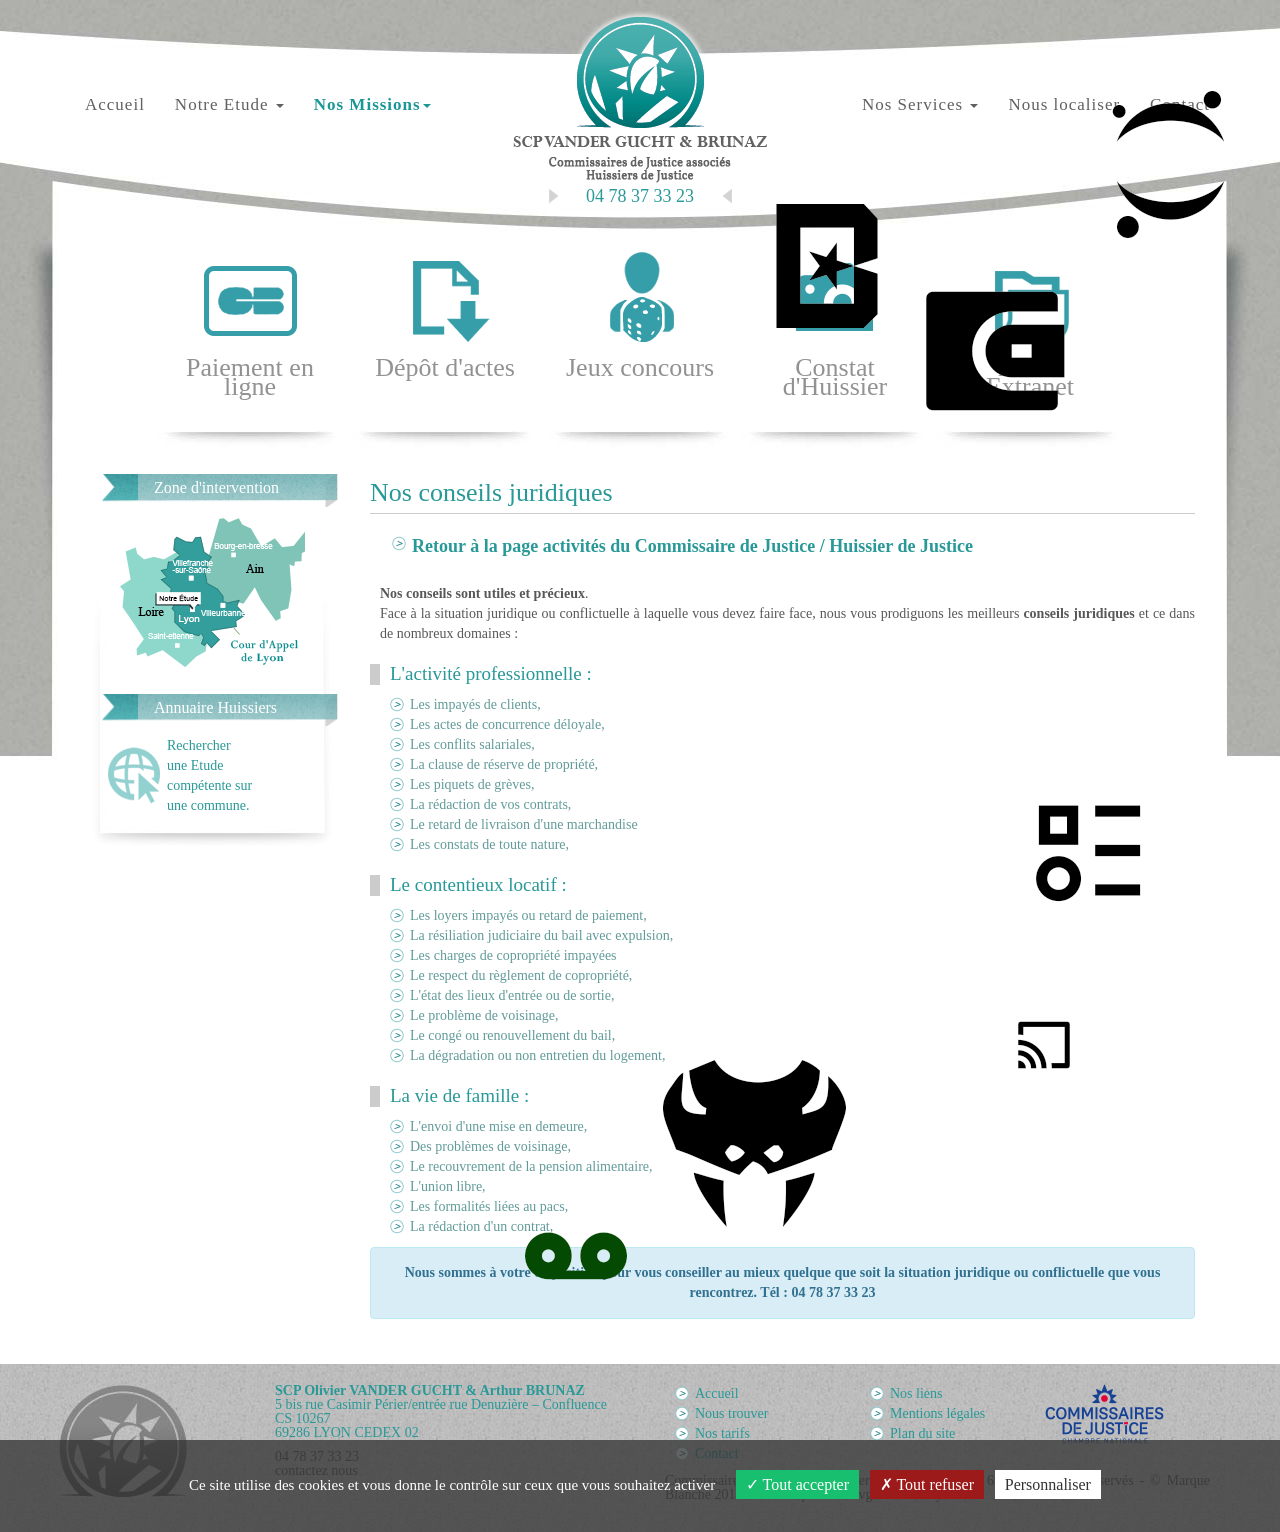 The width and height of the screenshot is (1280, 1532). What do you see at coordinates (992, 351) in the screenshot?
I see `access your wallet or payment methods` at bounding box center [992, 351].